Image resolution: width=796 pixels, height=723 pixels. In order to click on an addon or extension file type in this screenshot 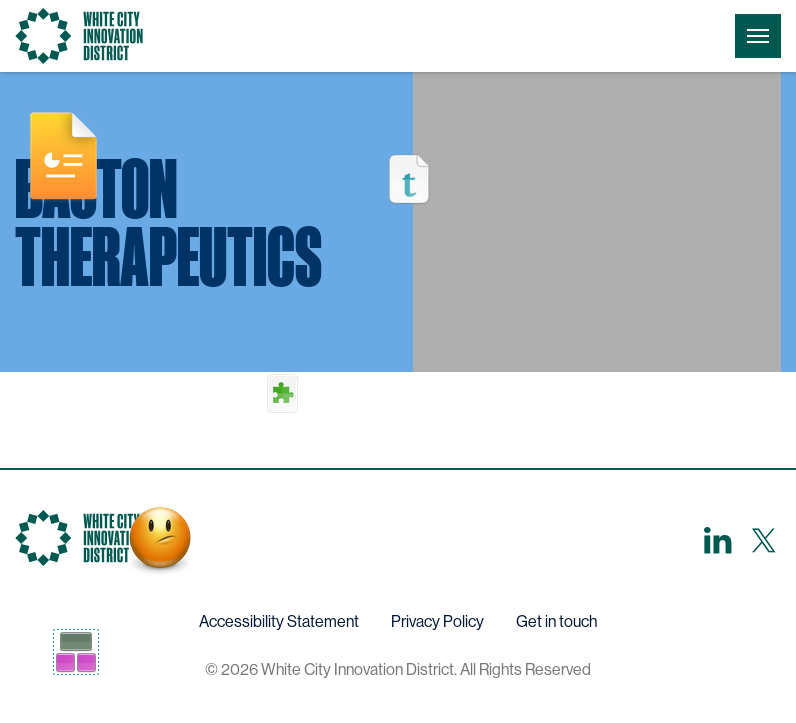, I will do `click(282, 393)`.